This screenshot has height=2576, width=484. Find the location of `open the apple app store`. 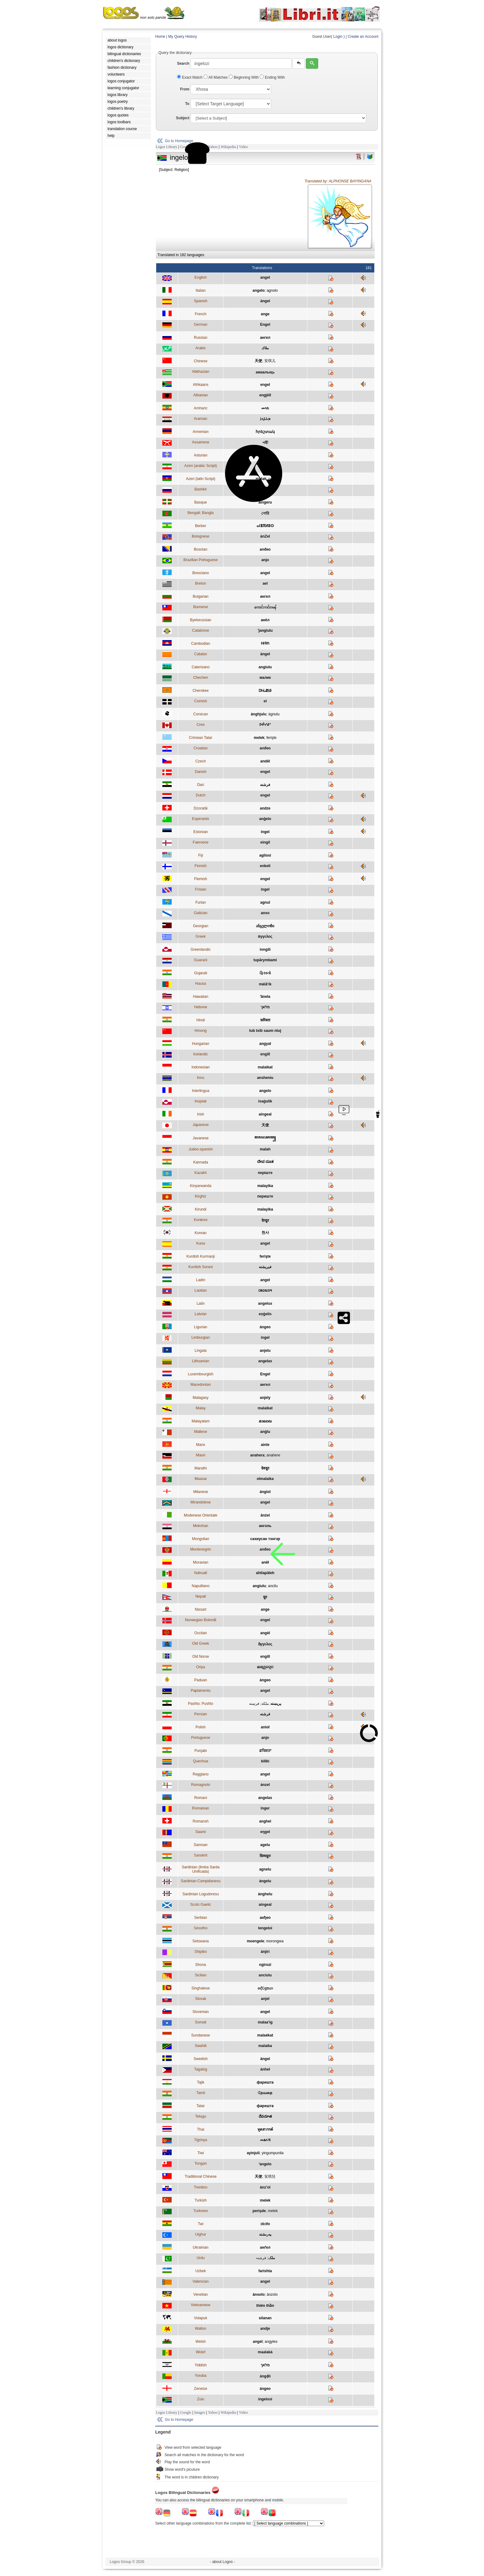

open the apple app store is located at coordinates (253, 473).